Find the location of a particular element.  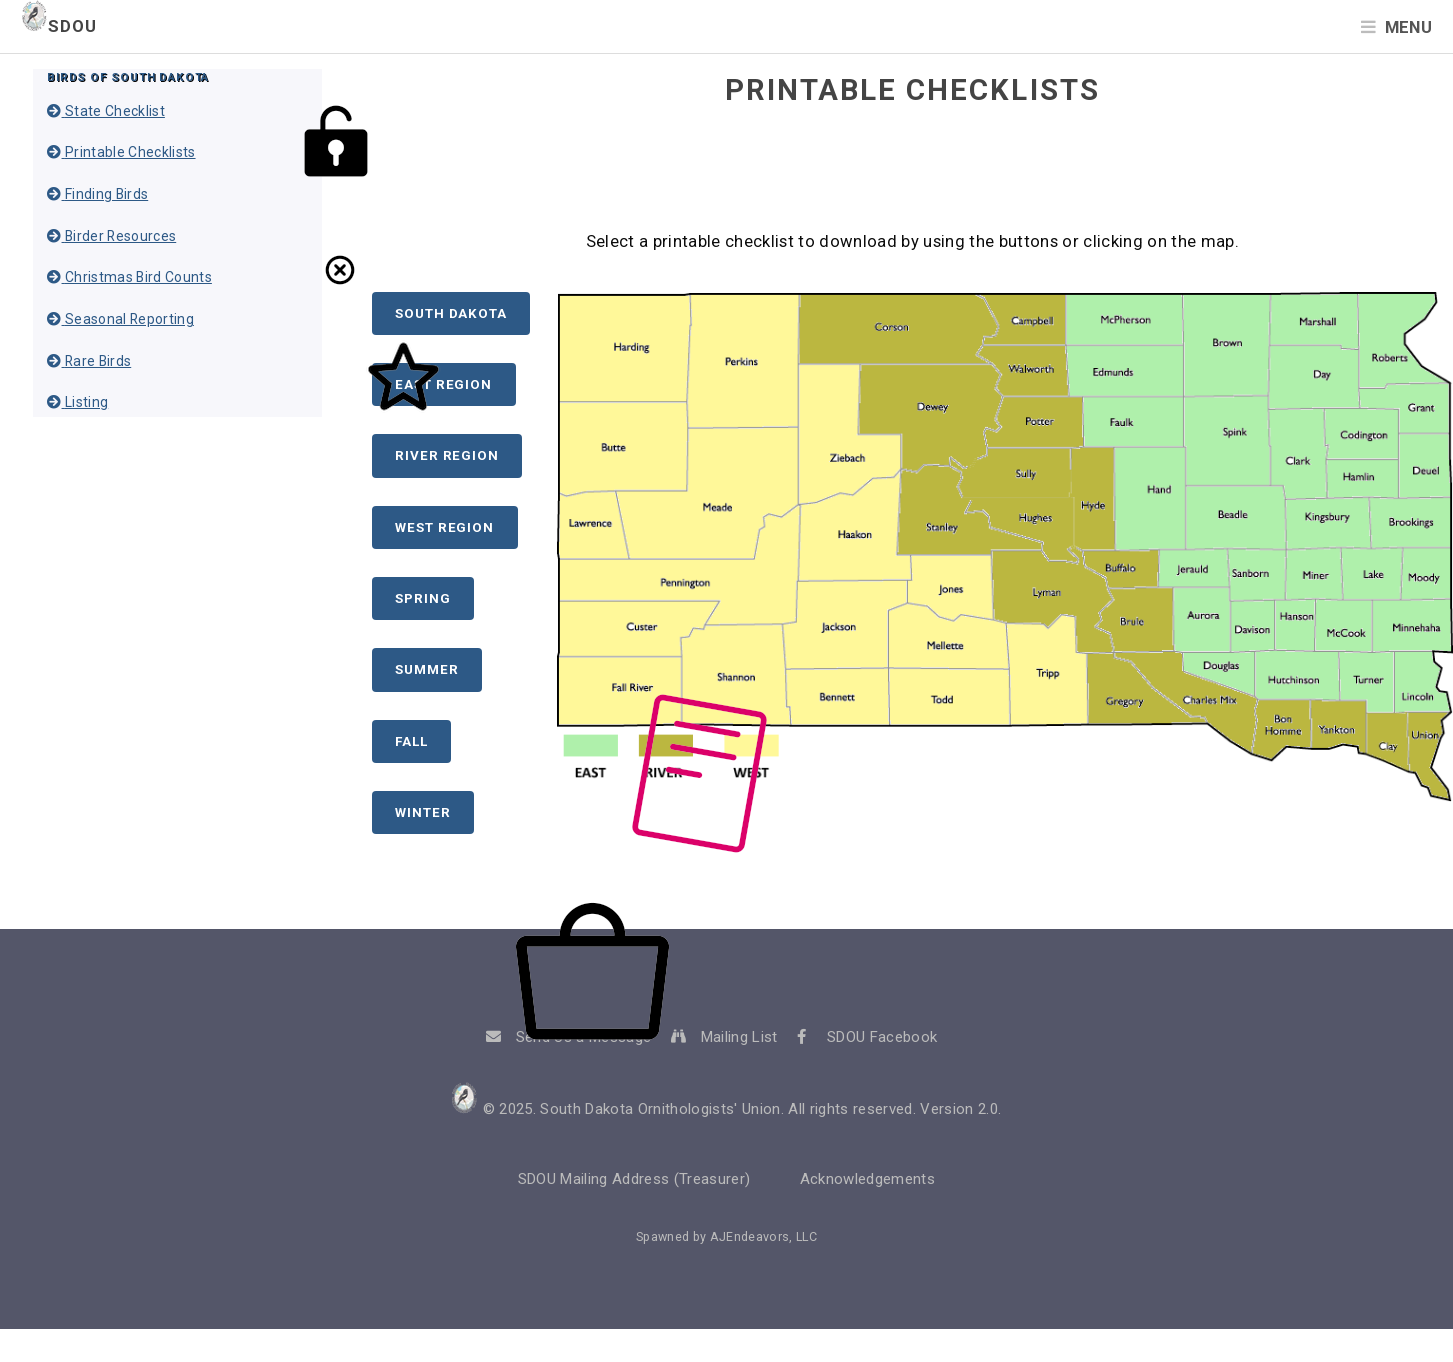

view your shopping bag is located at coordinates (592, 979).